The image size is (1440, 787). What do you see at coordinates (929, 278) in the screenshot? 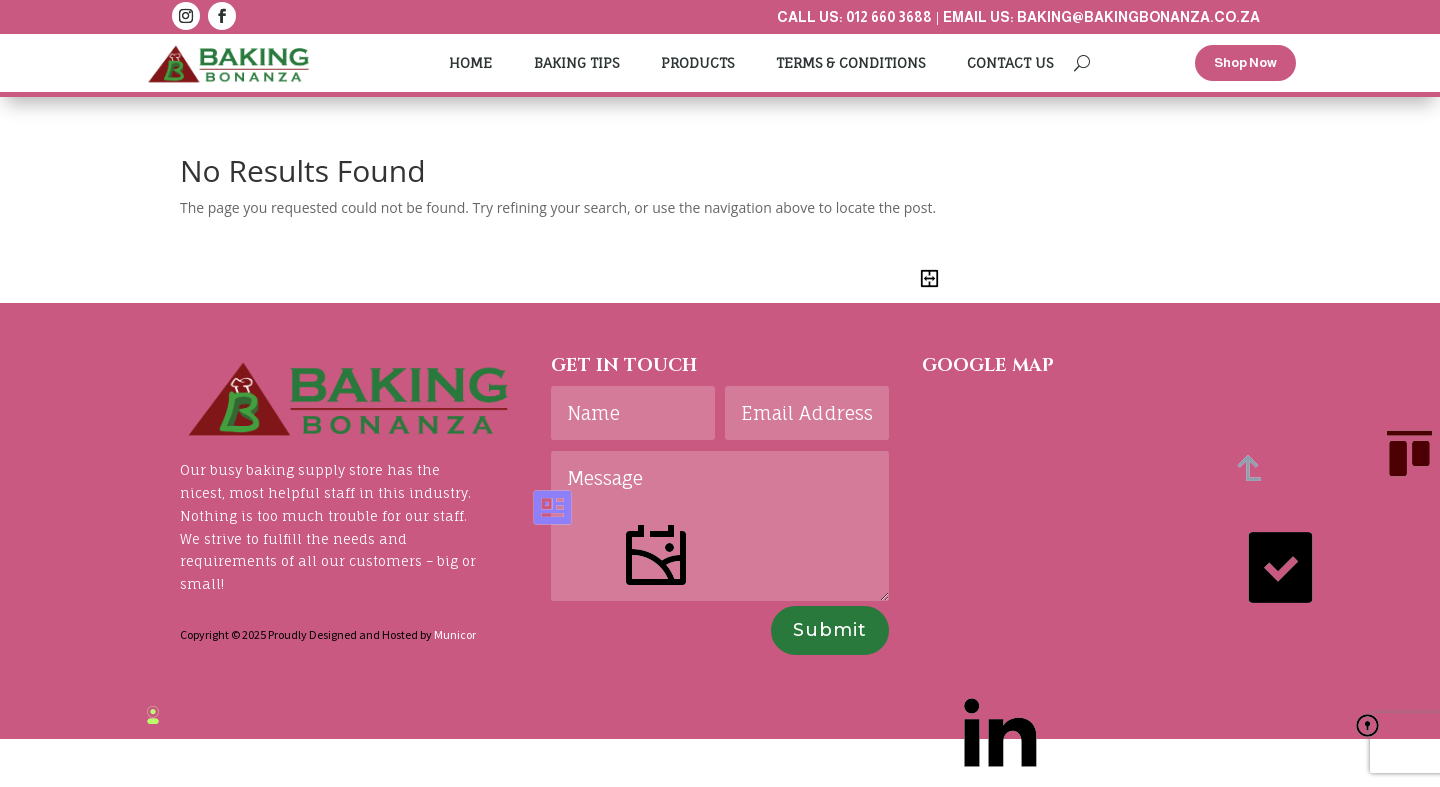
I see `split table cells horizontally` at bounding box center [929, 278].